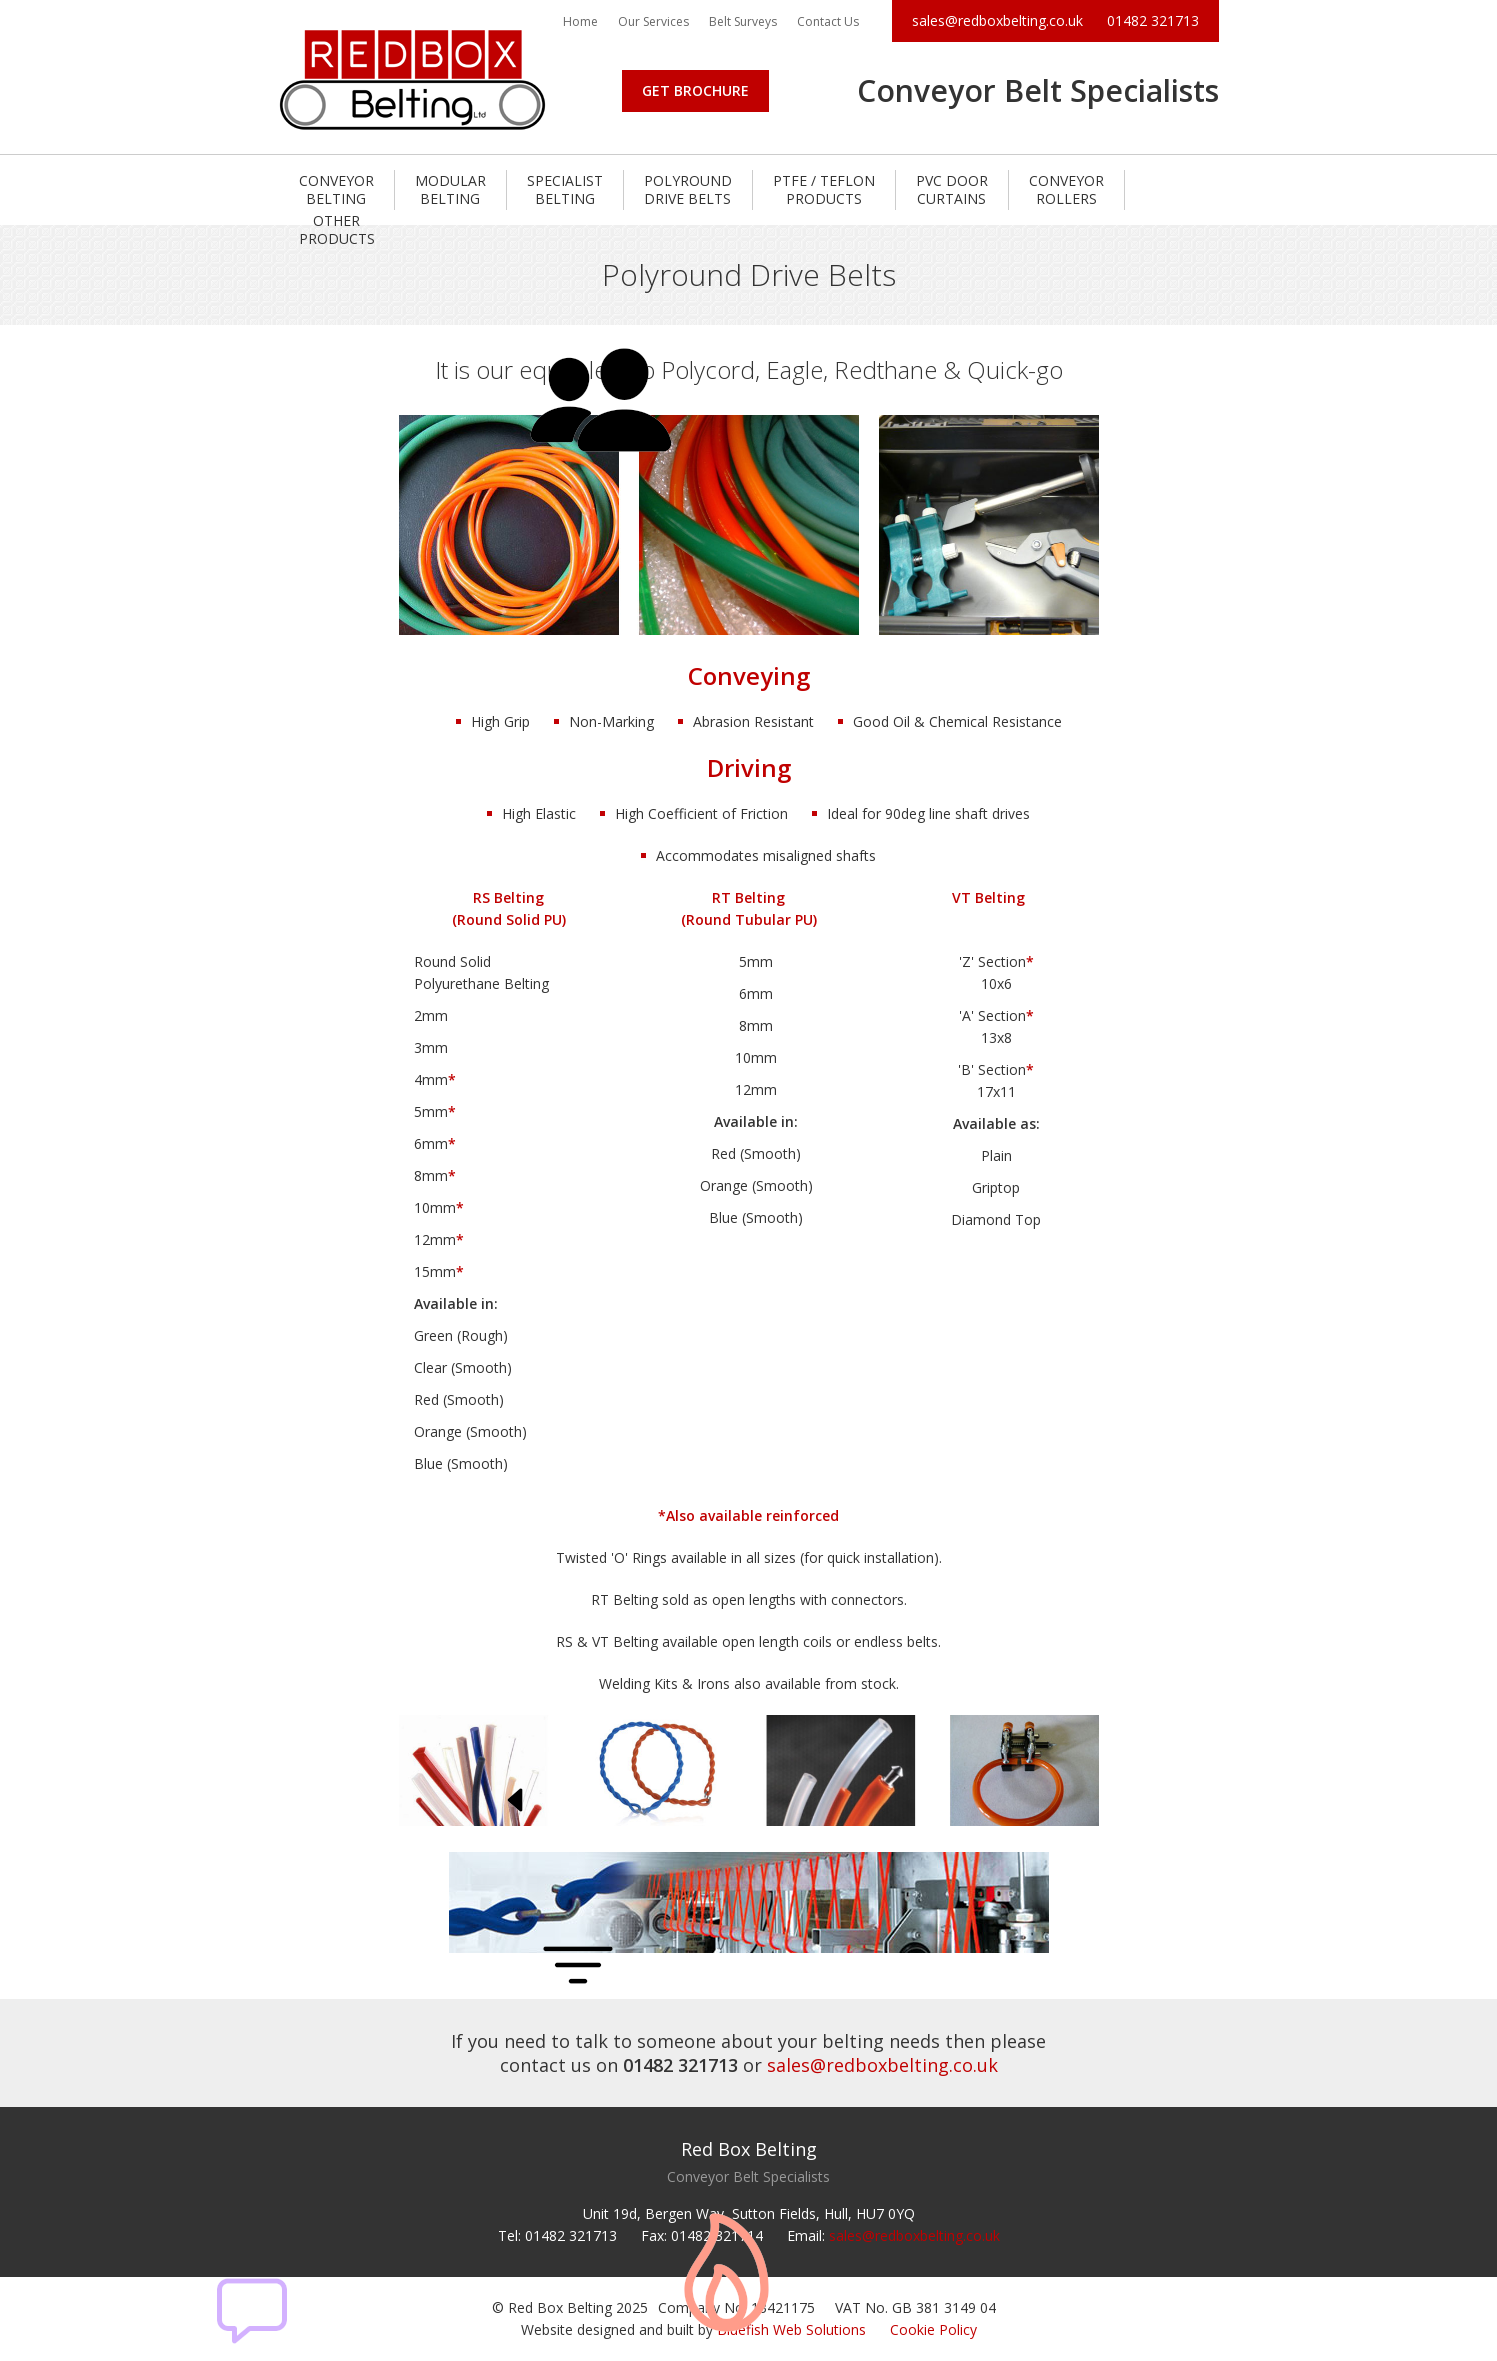 The height and width of the screenshot is (2361, 1497). I want to click on filter or sort content, so click(578, 1965).